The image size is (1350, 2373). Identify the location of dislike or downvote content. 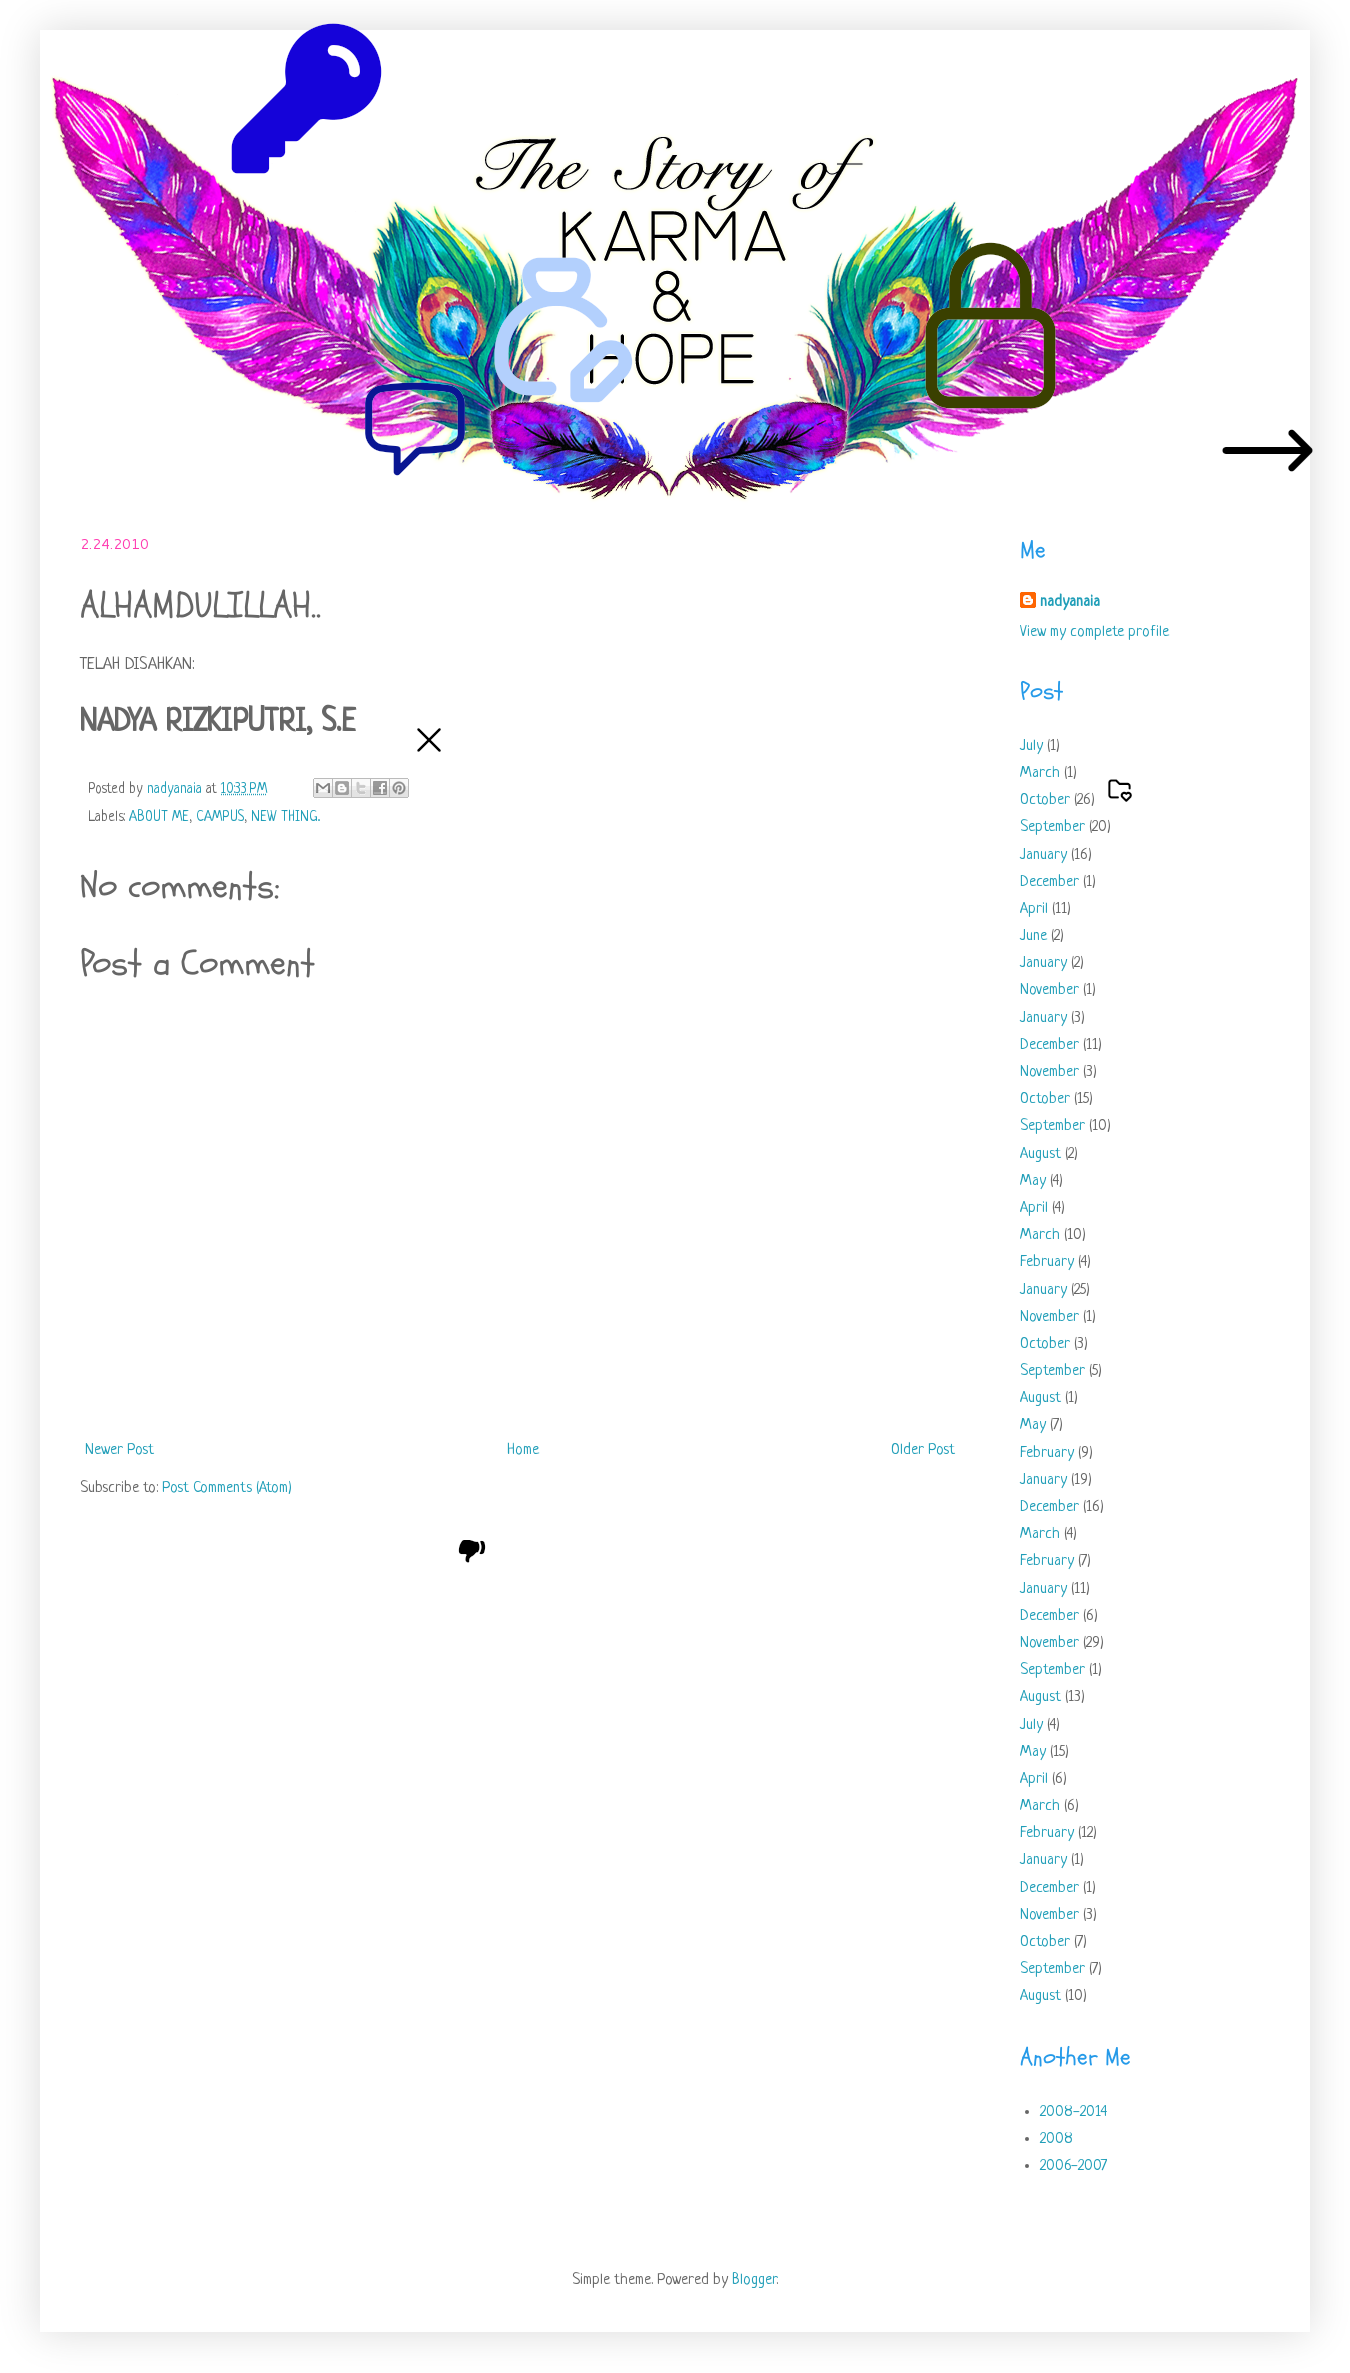
(472, 1550).